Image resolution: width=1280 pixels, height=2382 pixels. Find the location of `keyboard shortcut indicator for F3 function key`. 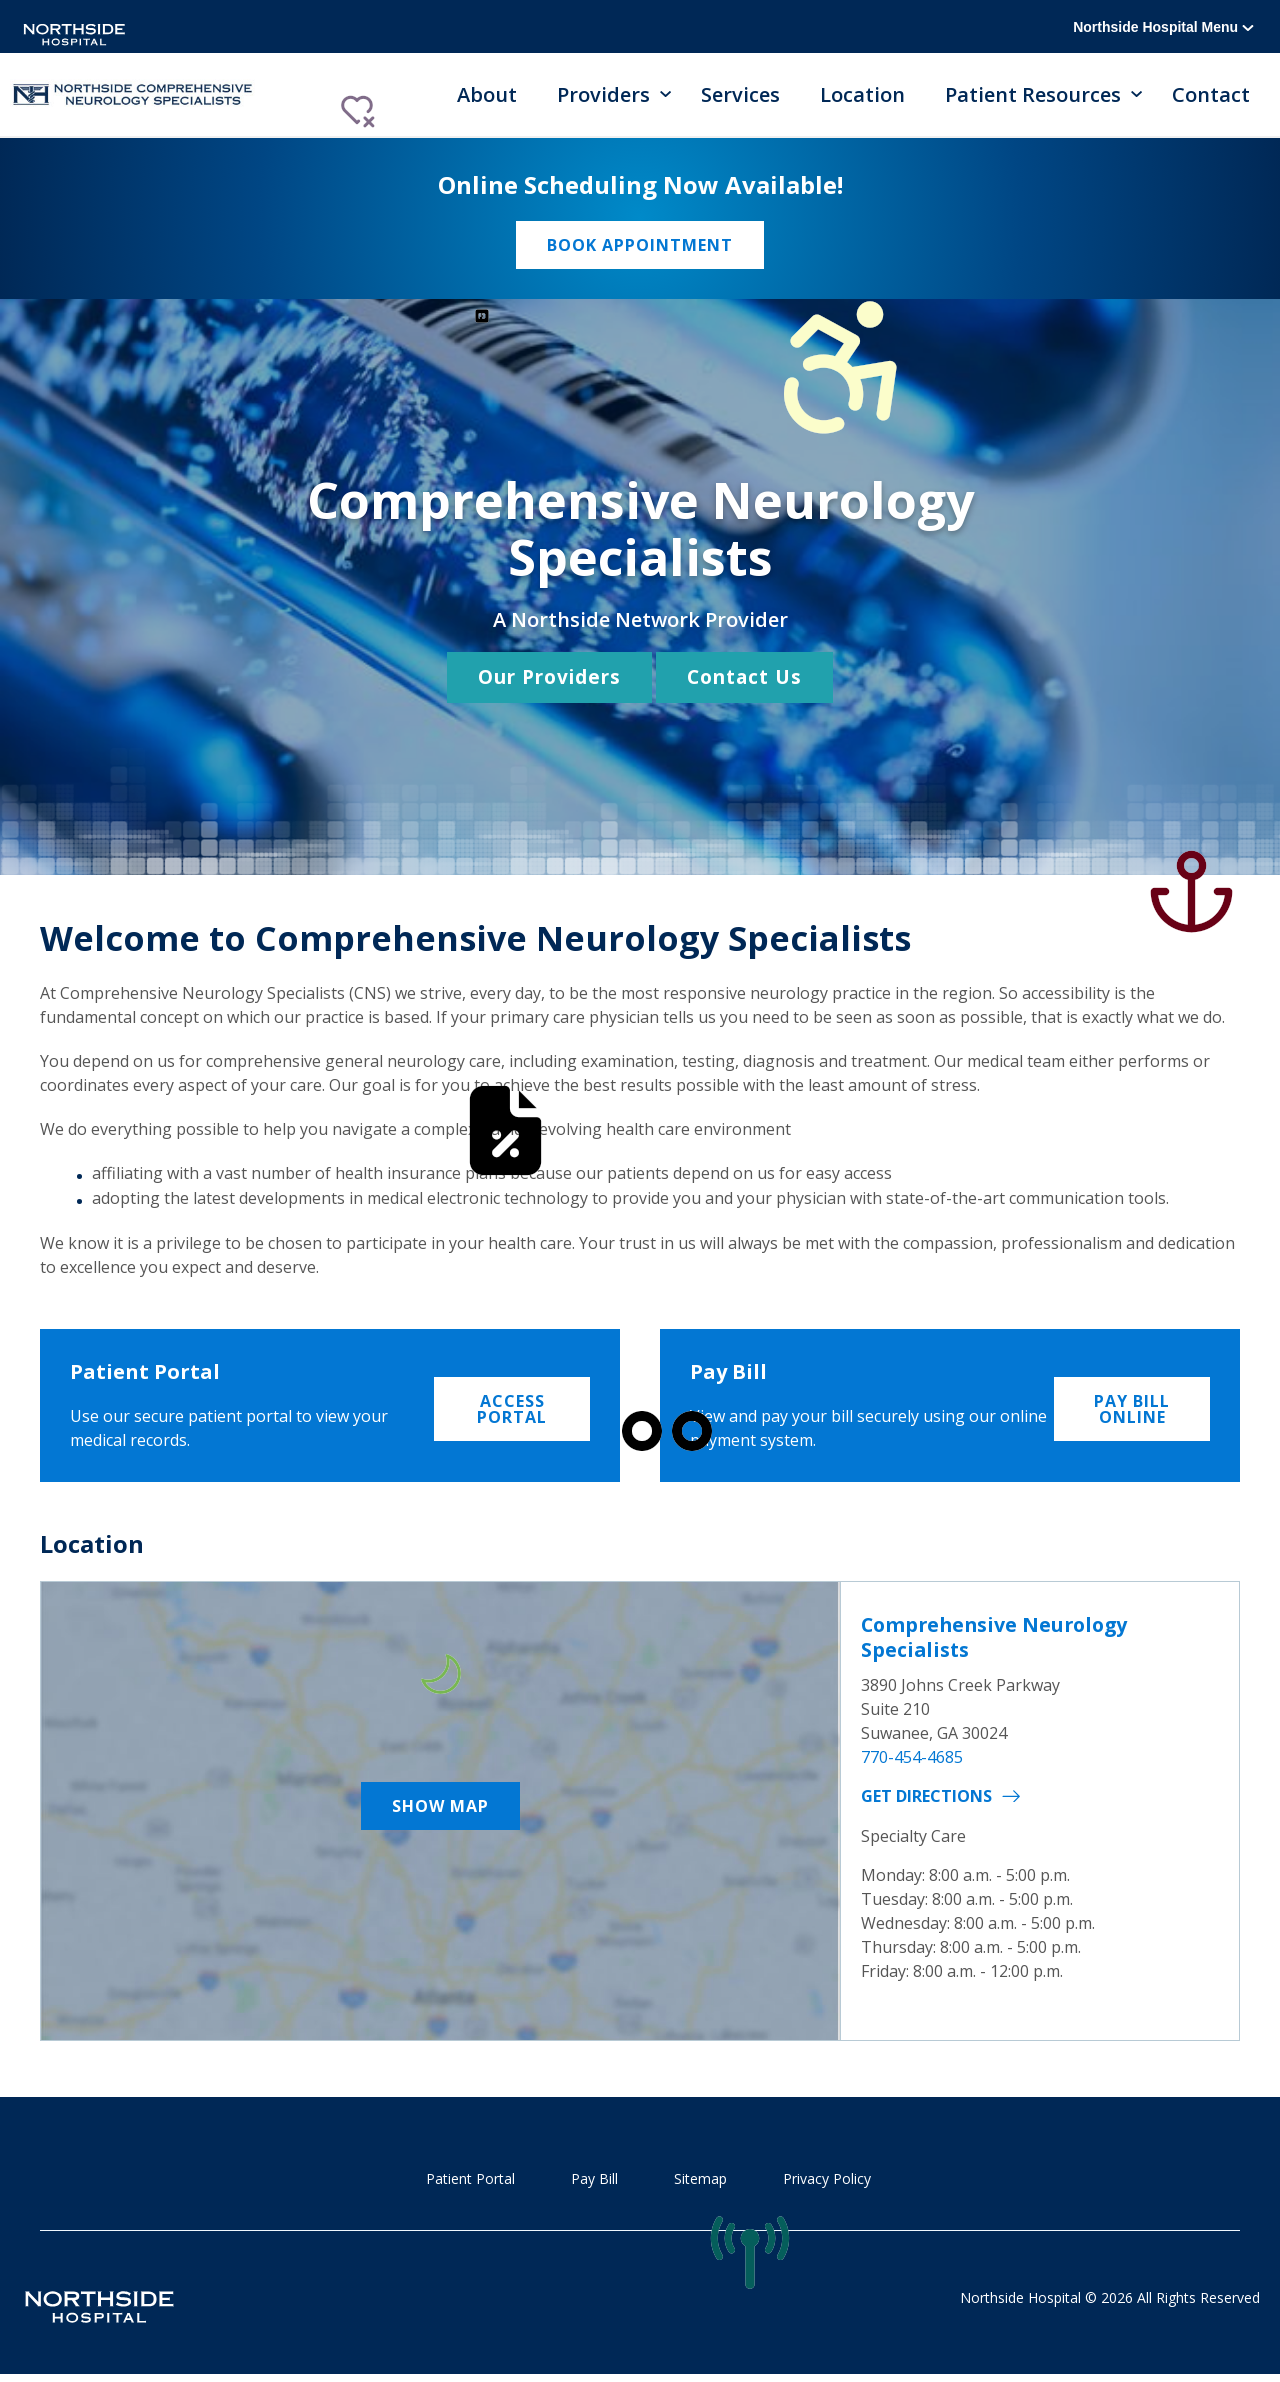

keyboard shortcut indicator for F3 function key is located at coordinates (482, 316).